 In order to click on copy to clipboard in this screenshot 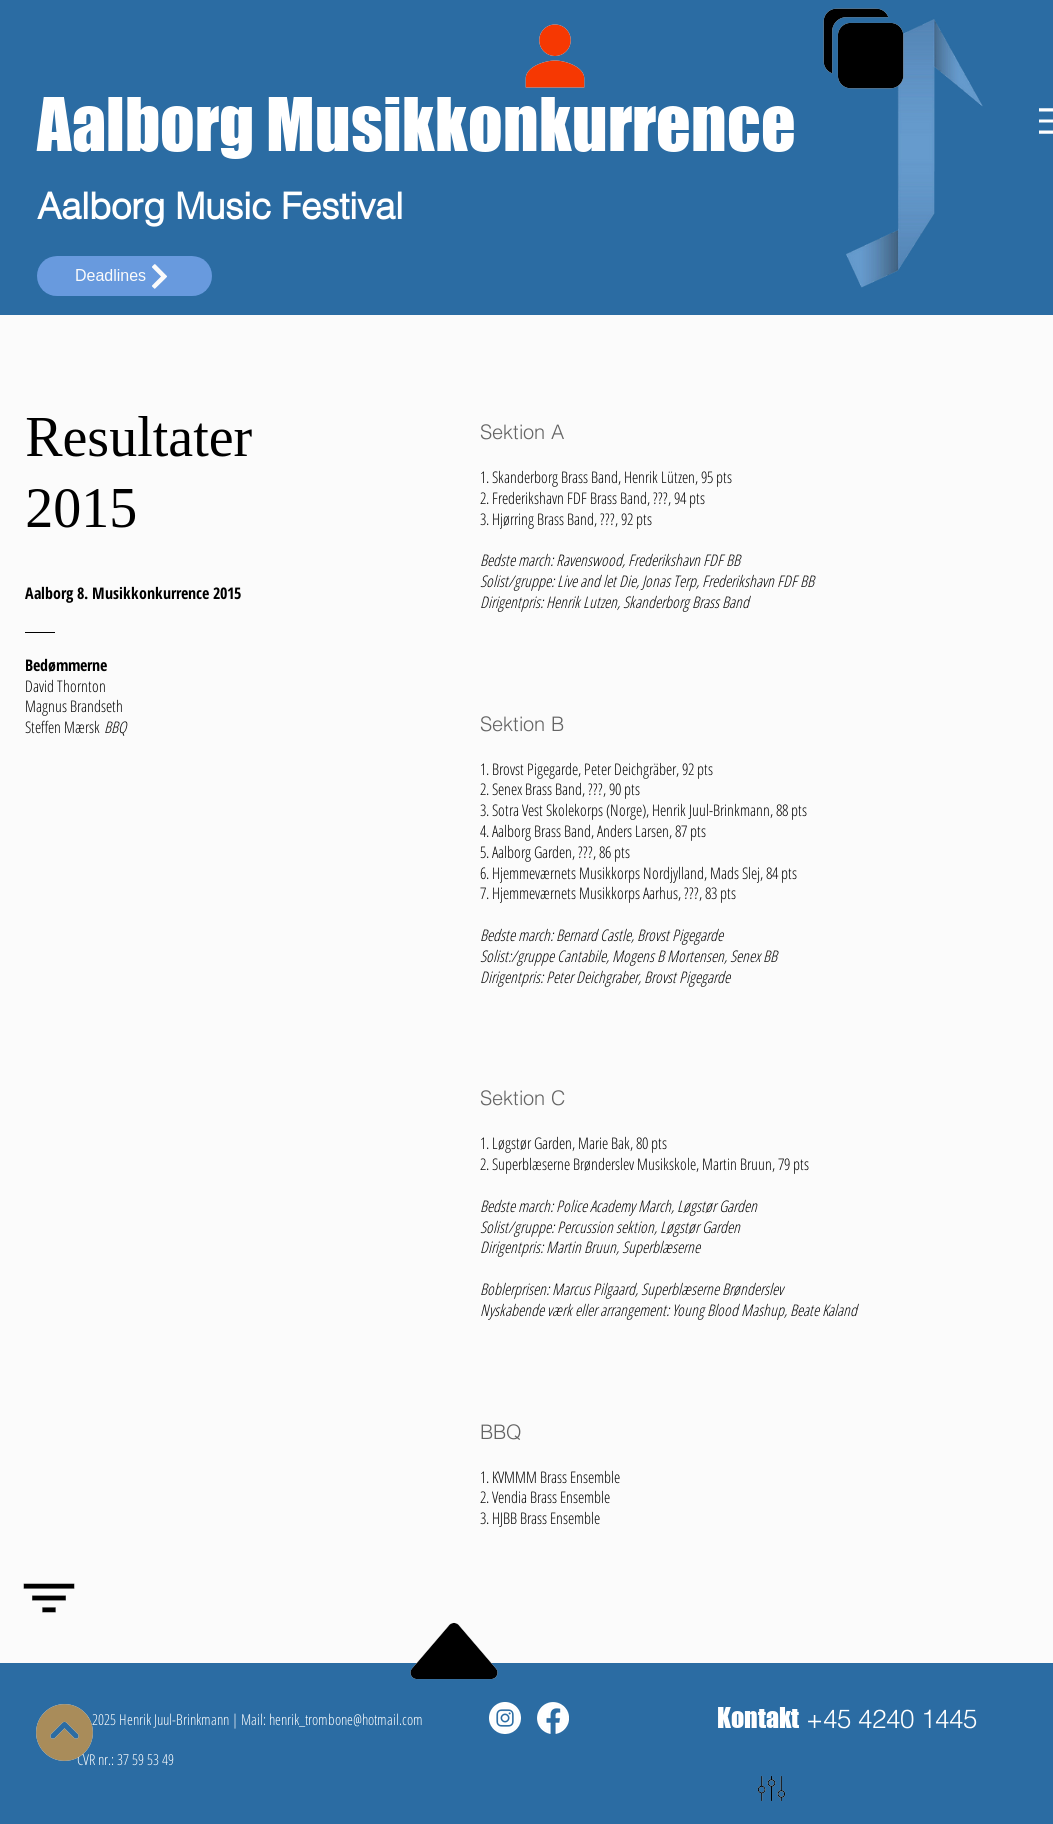, I will do `click(863, 48)`.